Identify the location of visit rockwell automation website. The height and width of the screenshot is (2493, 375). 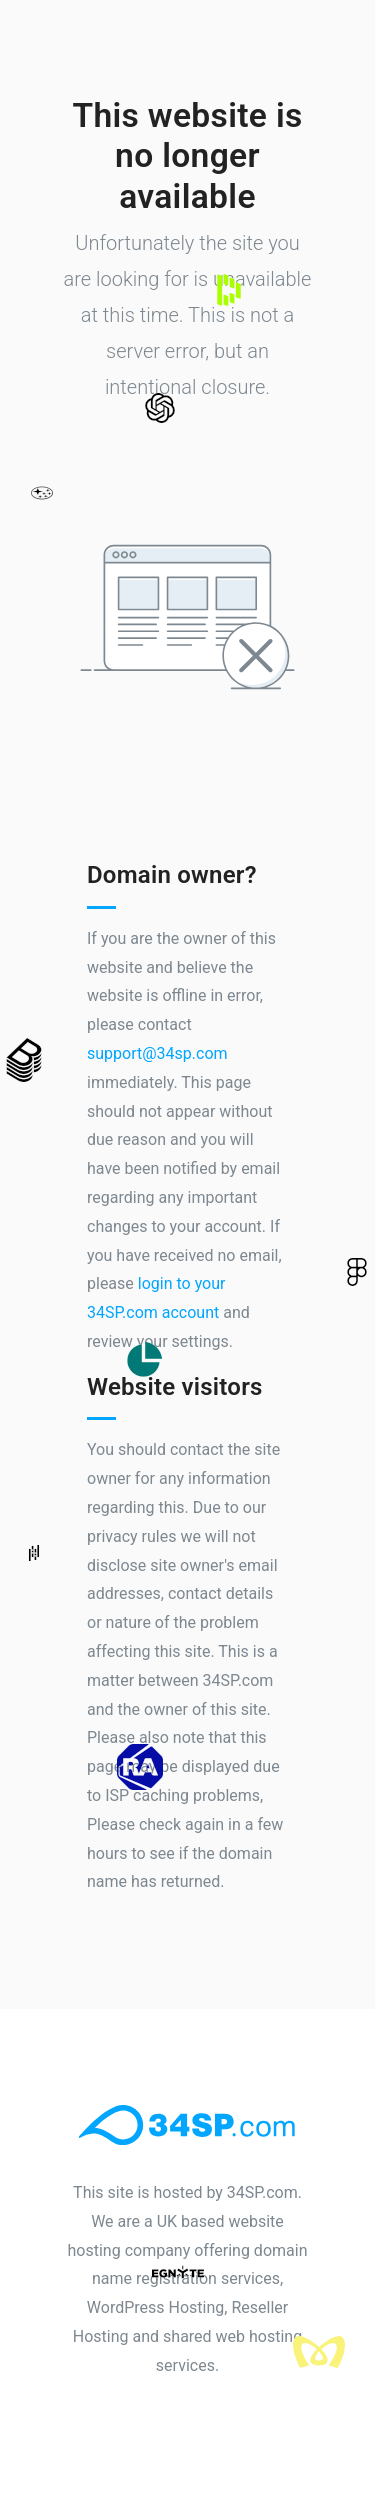
(140, 1767).